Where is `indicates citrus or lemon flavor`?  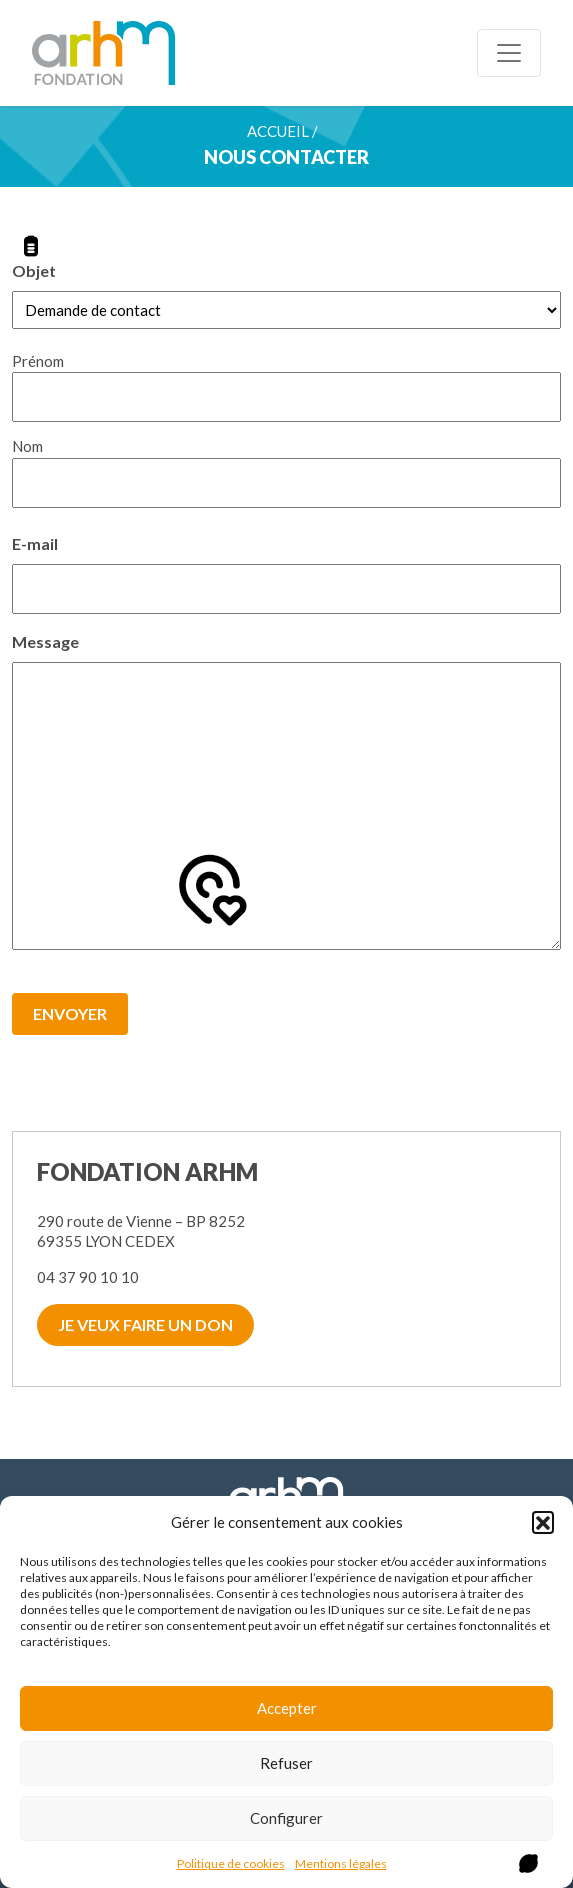
indicates citrus or lemon flavor is located at coordinates (528, 1863).